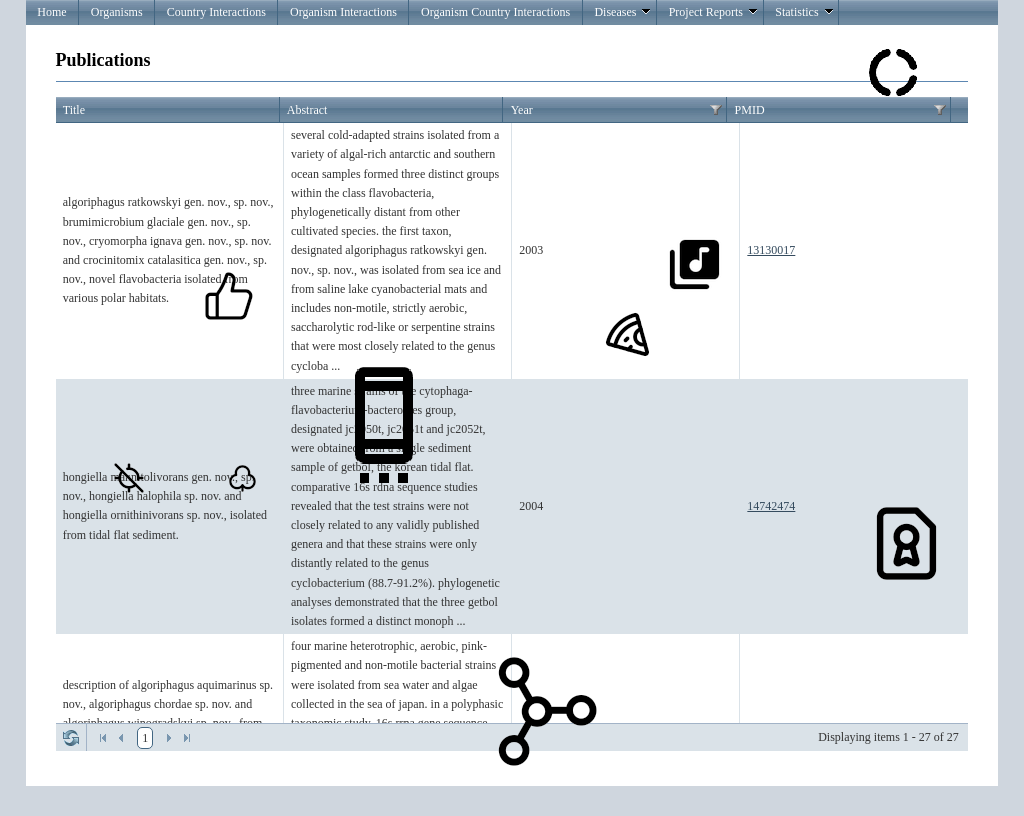  What do you see at coordinates (546, 711) in the screenshot?
I see `access AI model settings` at bounding box center [546, 711].